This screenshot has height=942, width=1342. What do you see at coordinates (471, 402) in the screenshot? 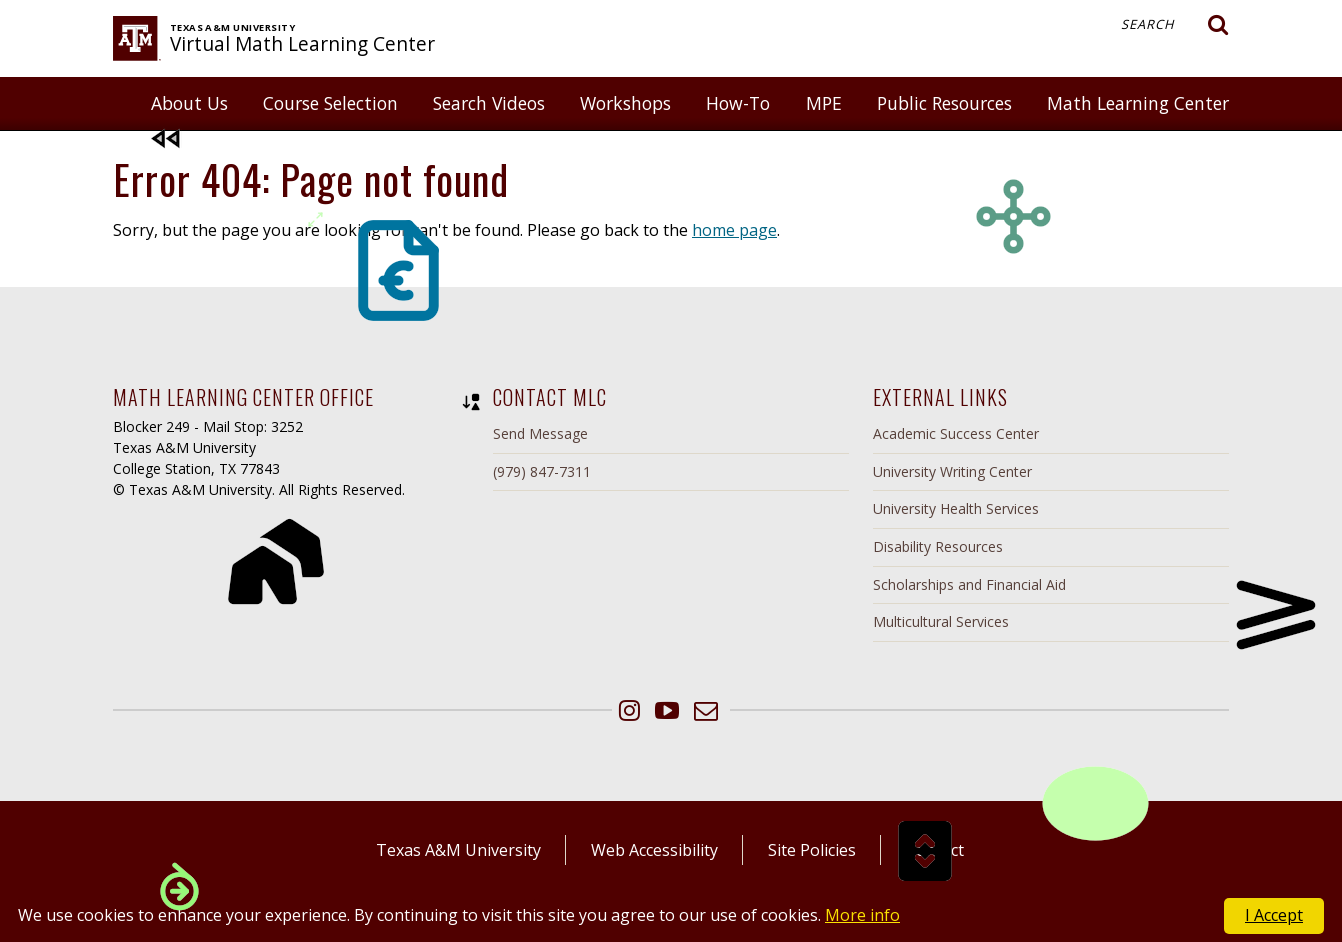
I see `sort items by shape in ascending order` at bounding box center [471, 402].